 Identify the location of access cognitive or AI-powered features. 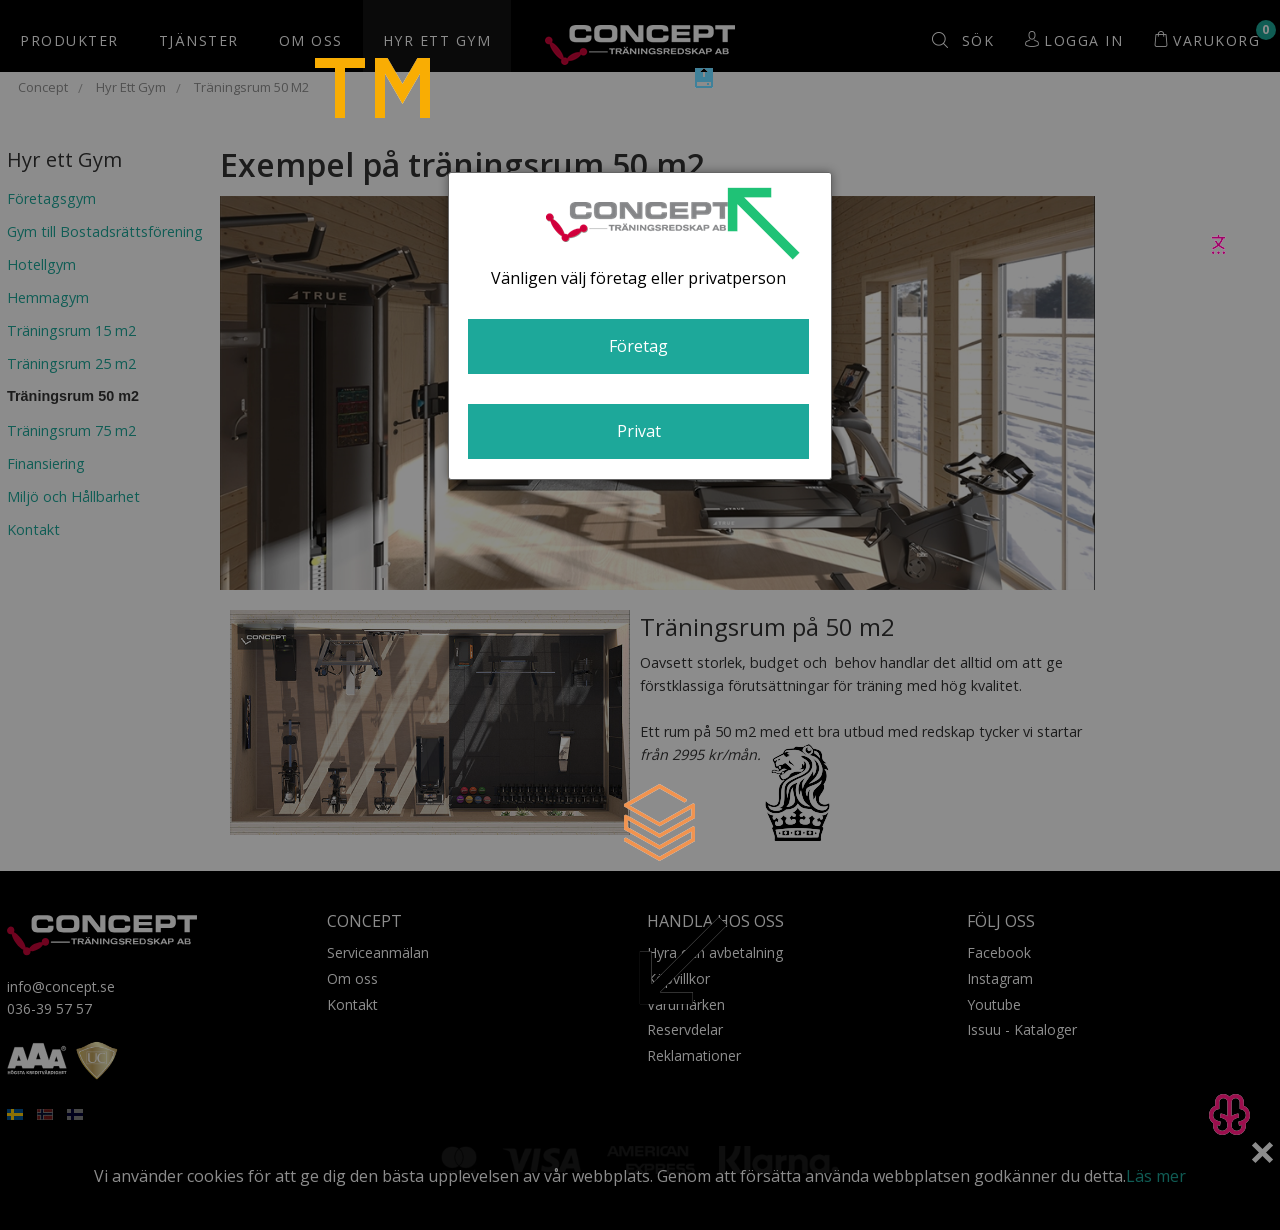
(1229, 1114).